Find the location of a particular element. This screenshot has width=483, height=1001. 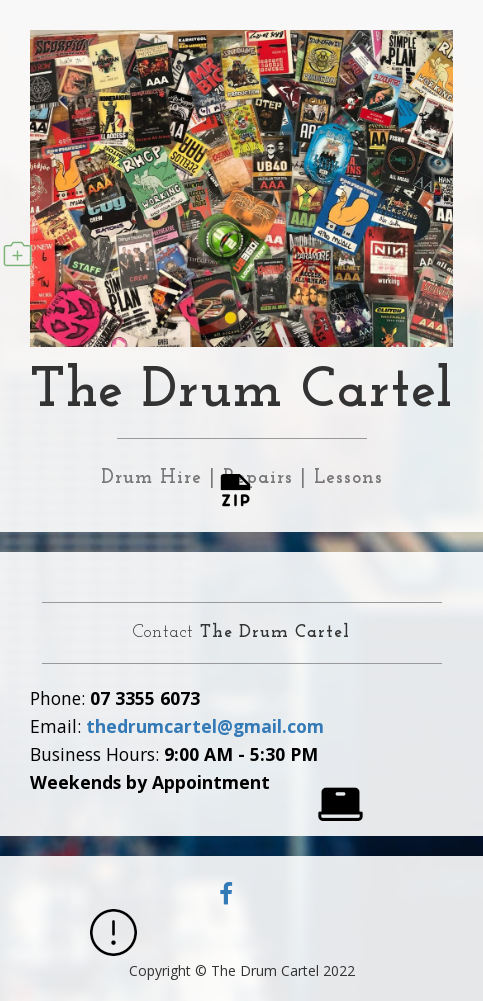

switch to desktop view is located at coordinates (340, 803).